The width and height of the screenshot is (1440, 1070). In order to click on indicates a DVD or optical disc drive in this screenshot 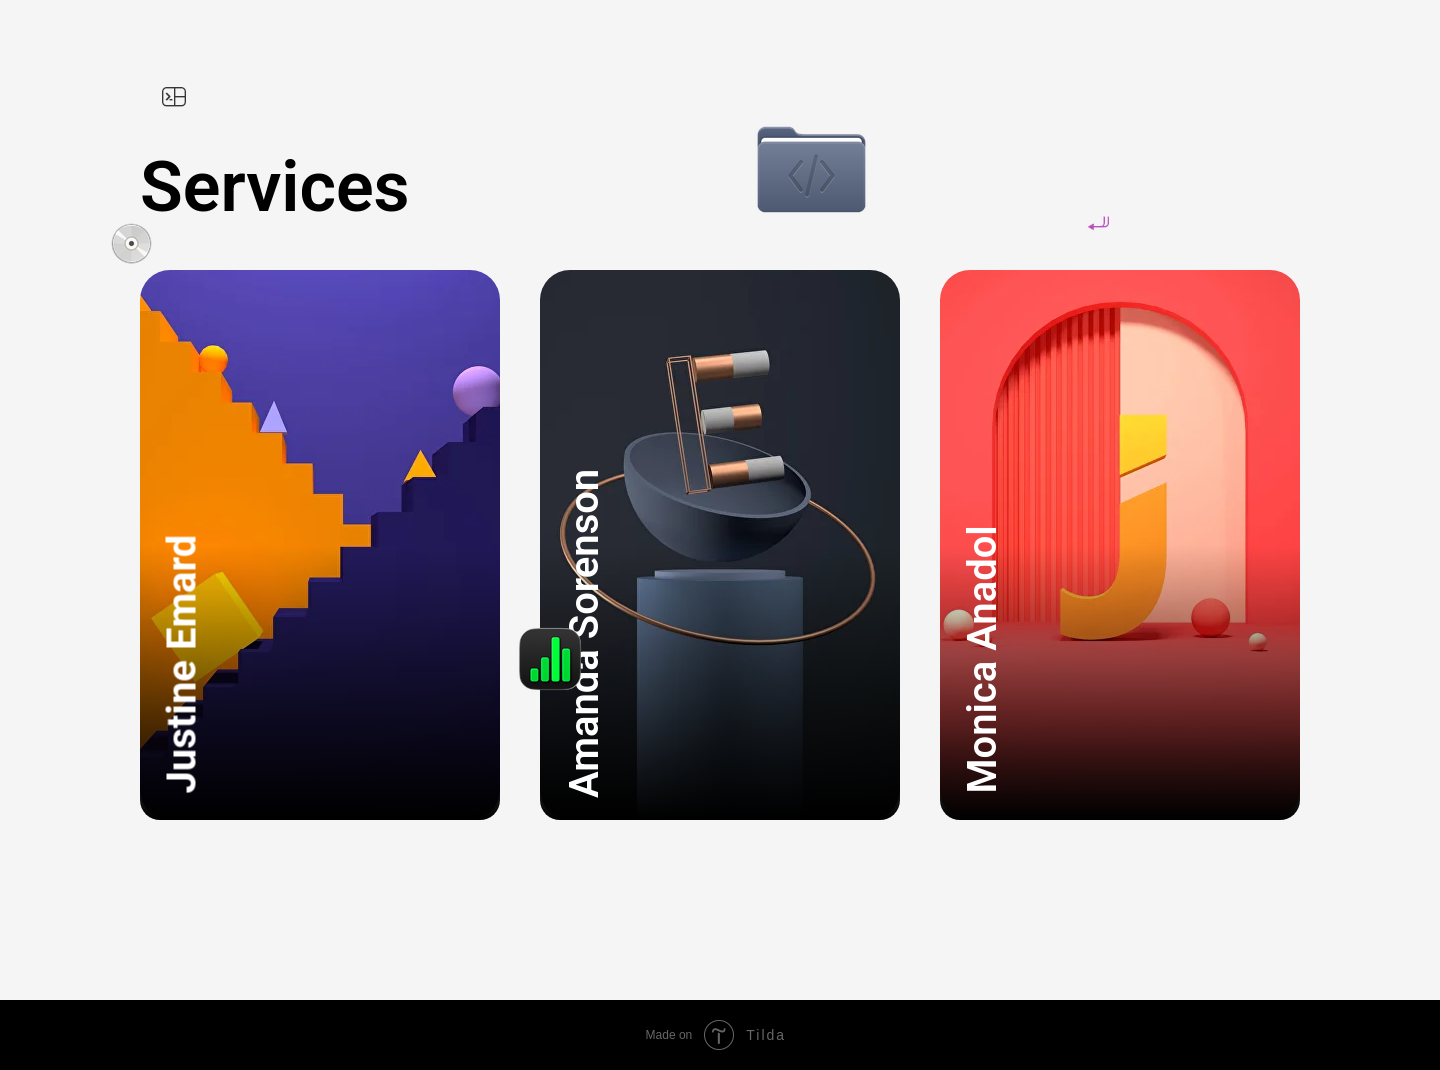, I will do `click(131, 243)`.